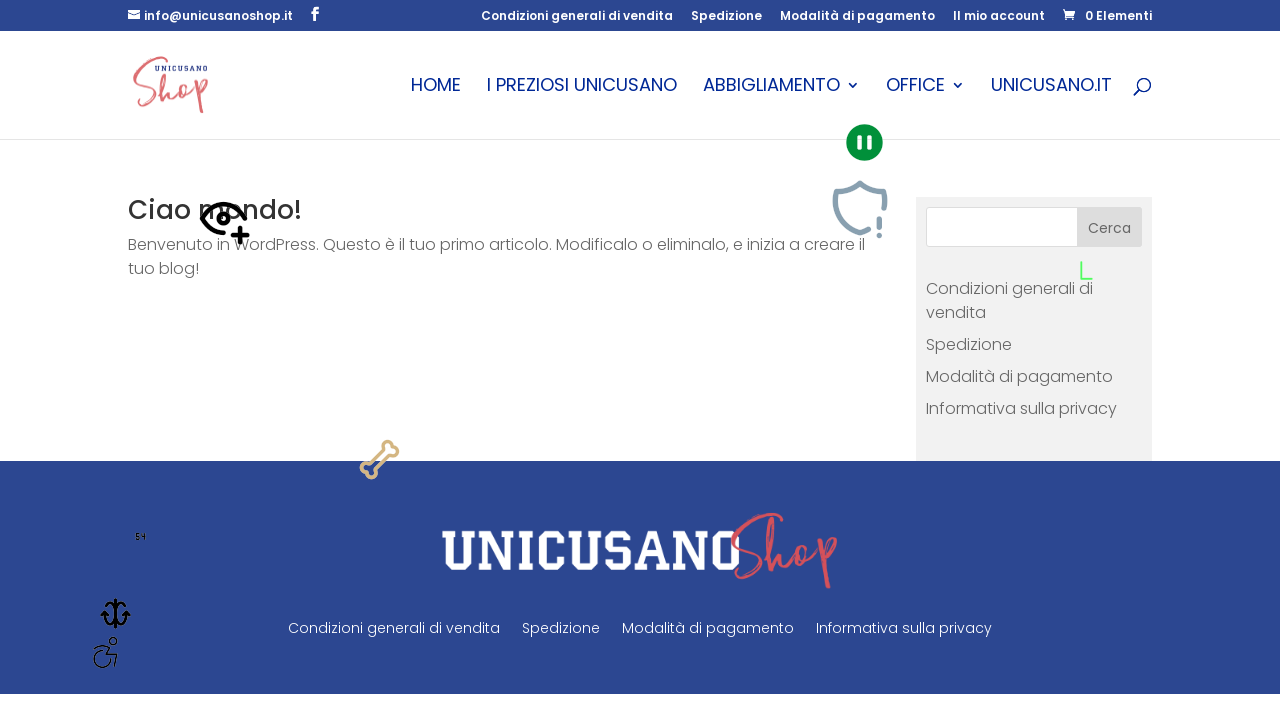 This screenshot has width=1280, height=720. What do you see at coordinates (1086, 270) in the screenshot?
I see `indicates a label or item starting with the letter L` at bounding box center [1086, 270].